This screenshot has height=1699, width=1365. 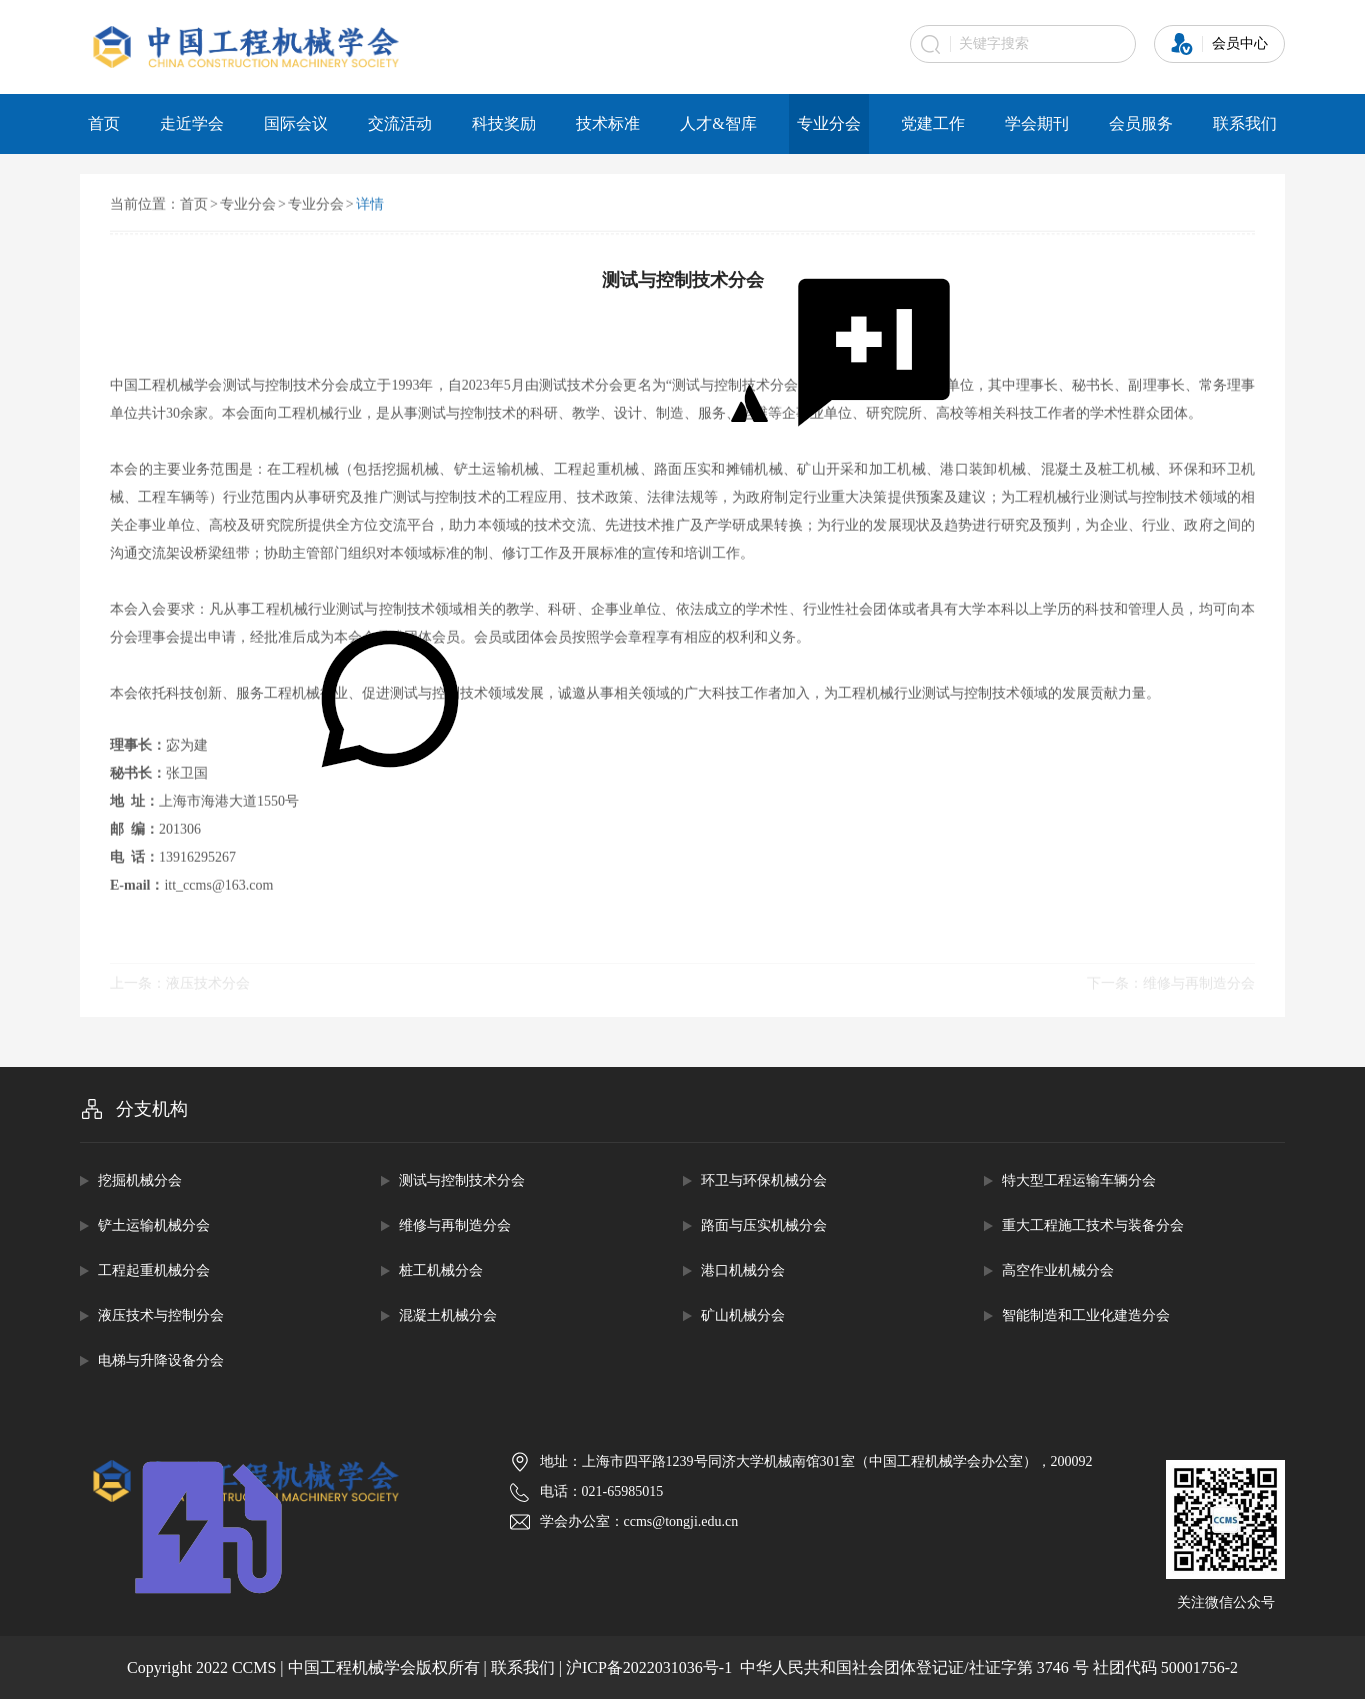 I want to click on atlassian company logo, so click(x=749, y=403).